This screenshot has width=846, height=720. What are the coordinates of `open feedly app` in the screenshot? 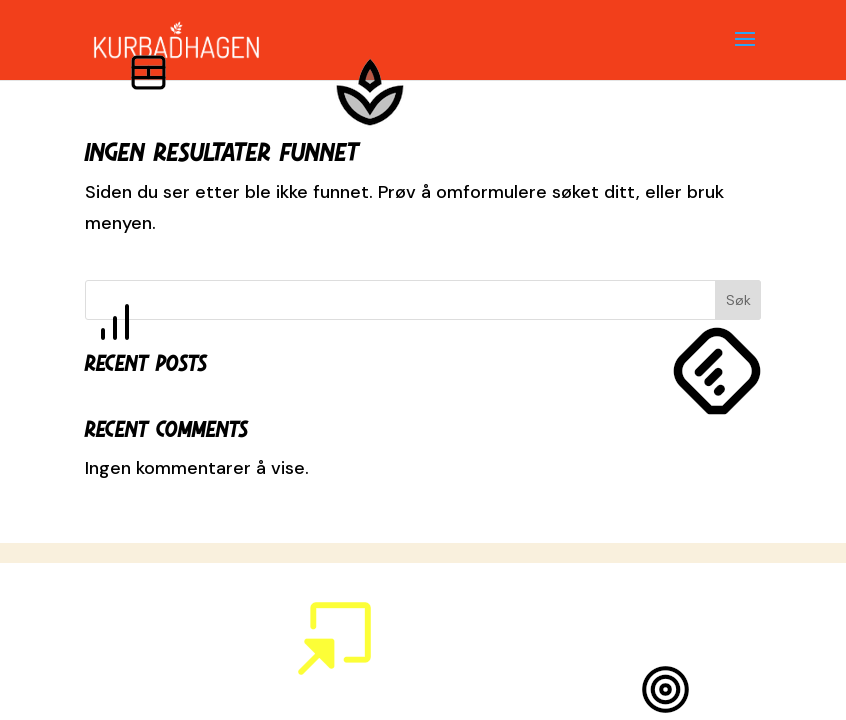 It's located at (717, 371).